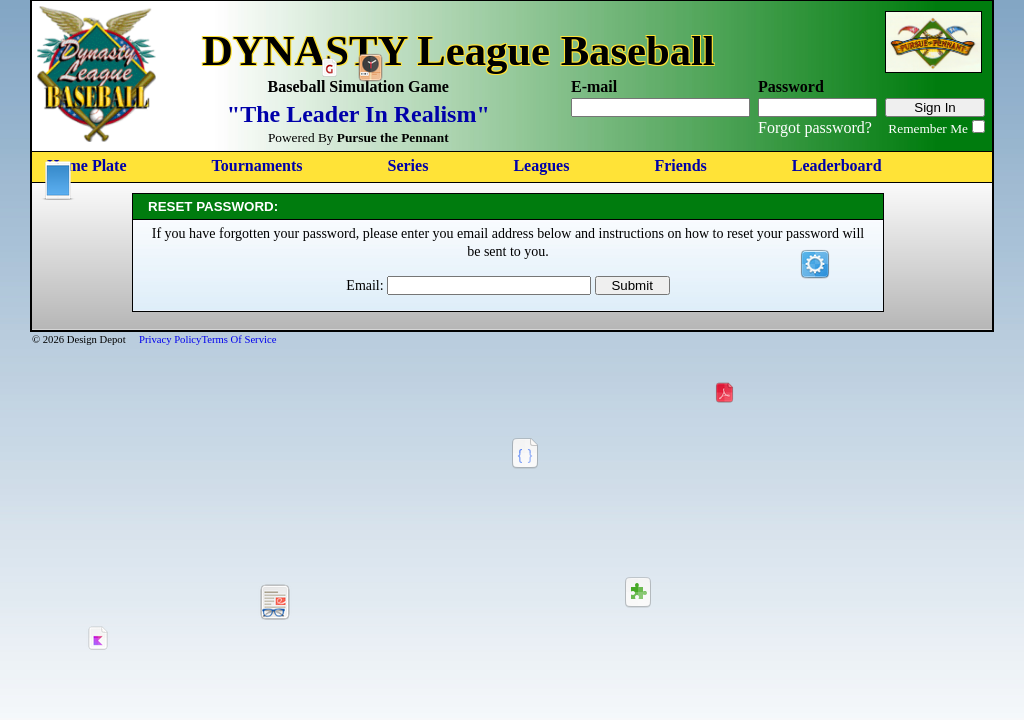 This screenshot has width=1024, height=720. Describe the element at coordinates (58, 177) in the screenshot. I see `iPad mini device connected via cellular` at that location.